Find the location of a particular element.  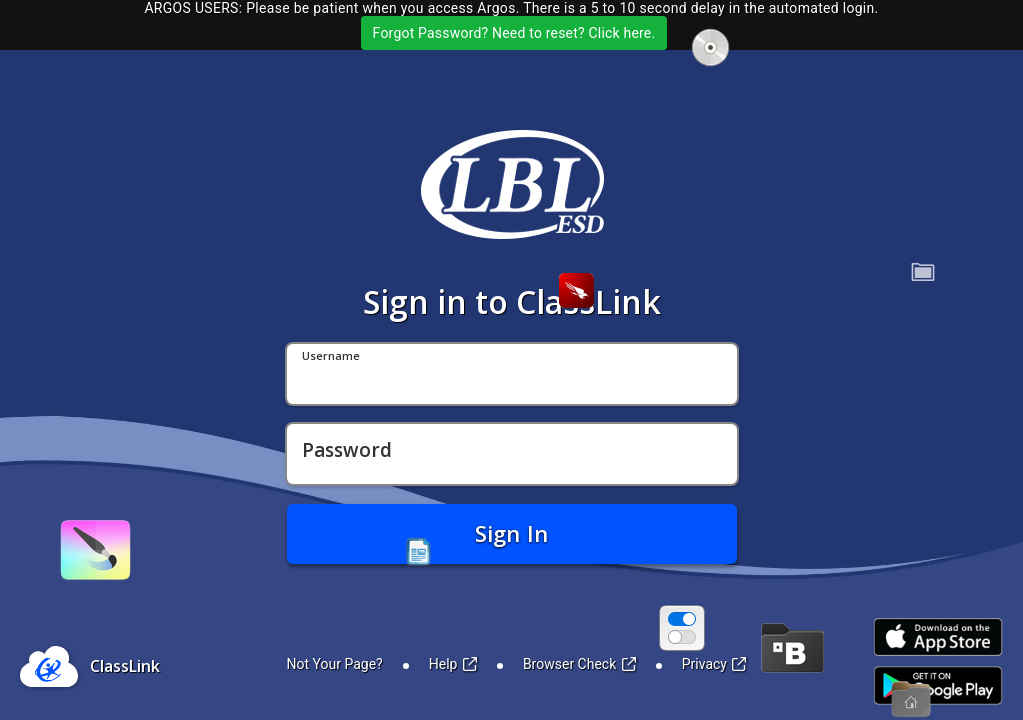

access your media library folder is located at coordinates (923, 272).